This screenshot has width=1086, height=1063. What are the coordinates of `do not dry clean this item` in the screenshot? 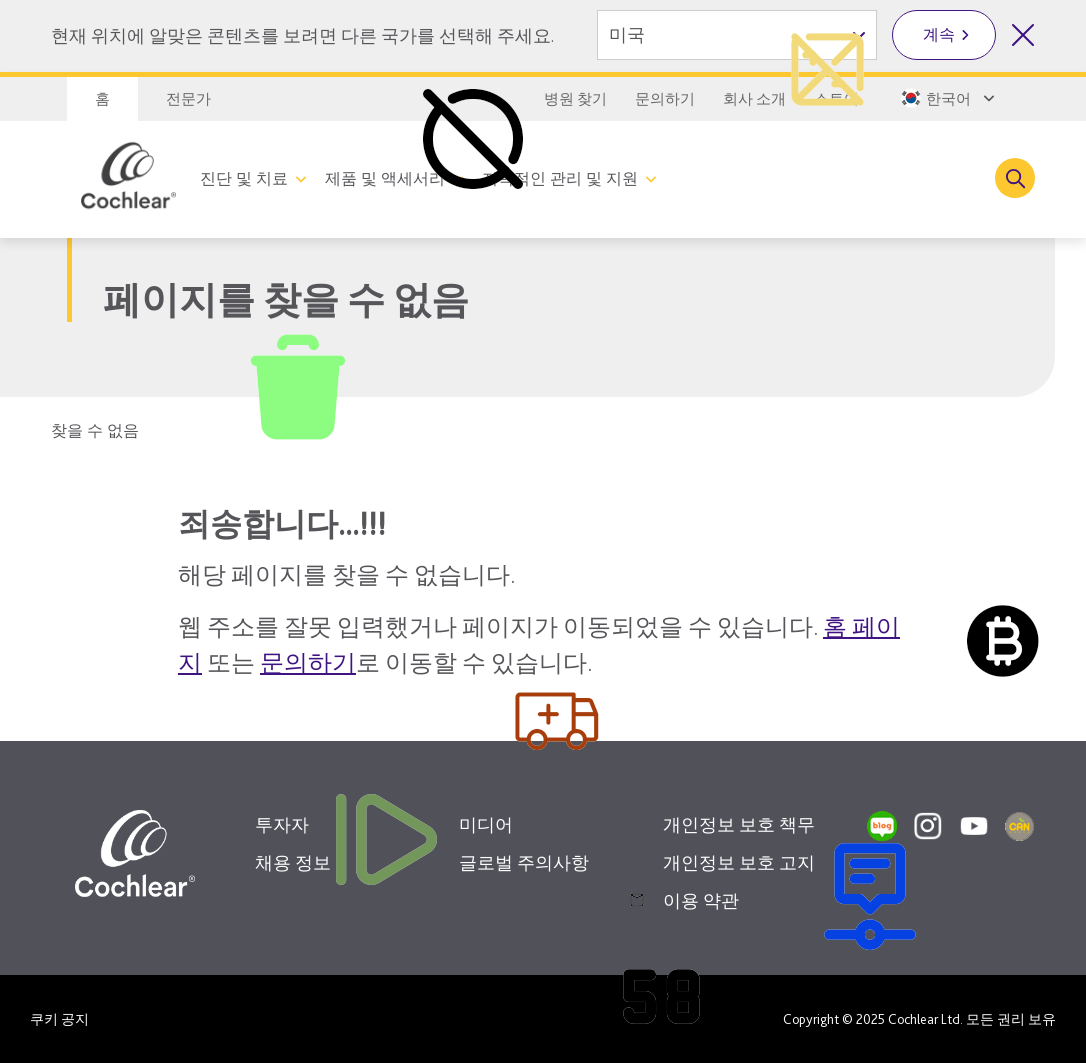 It's located at (473, 139).